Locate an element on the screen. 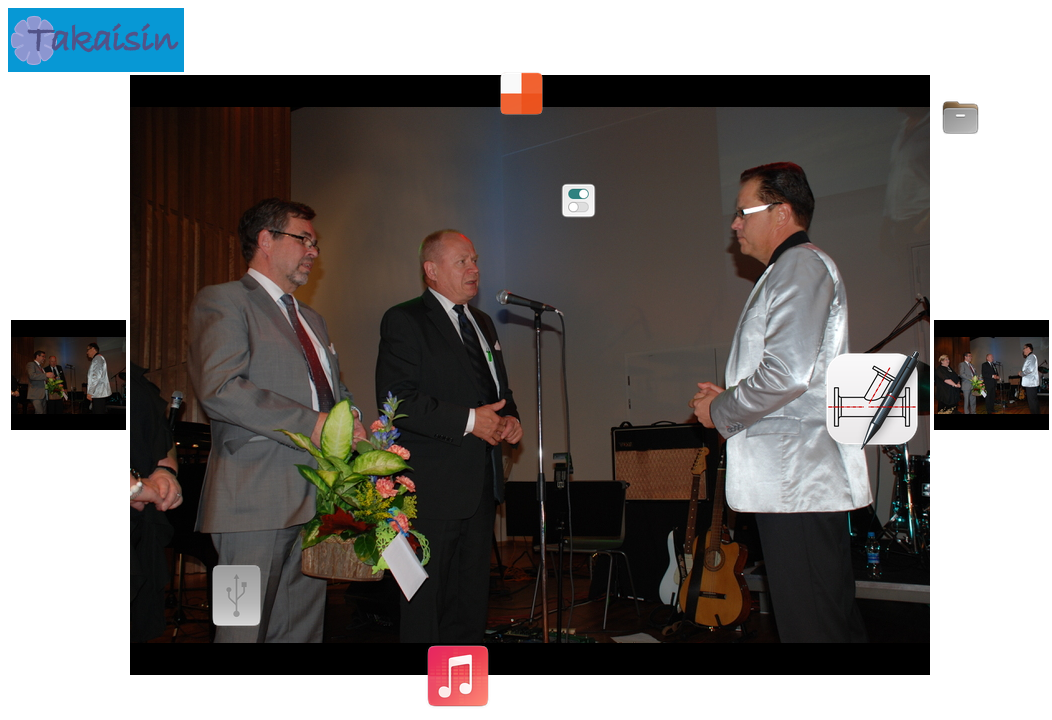  open the files application is located at coordinates (960, 117).